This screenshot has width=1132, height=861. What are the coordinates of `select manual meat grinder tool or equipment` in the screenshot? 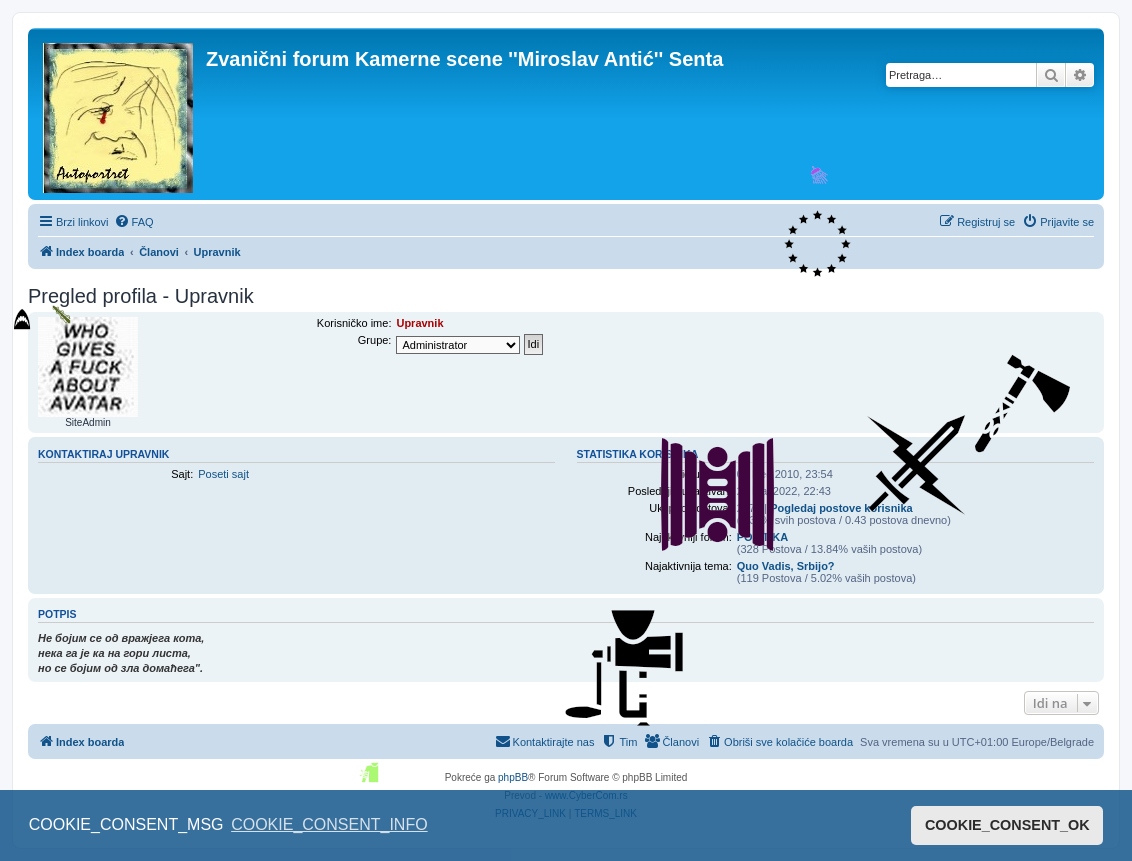 It's located at (625, 668).